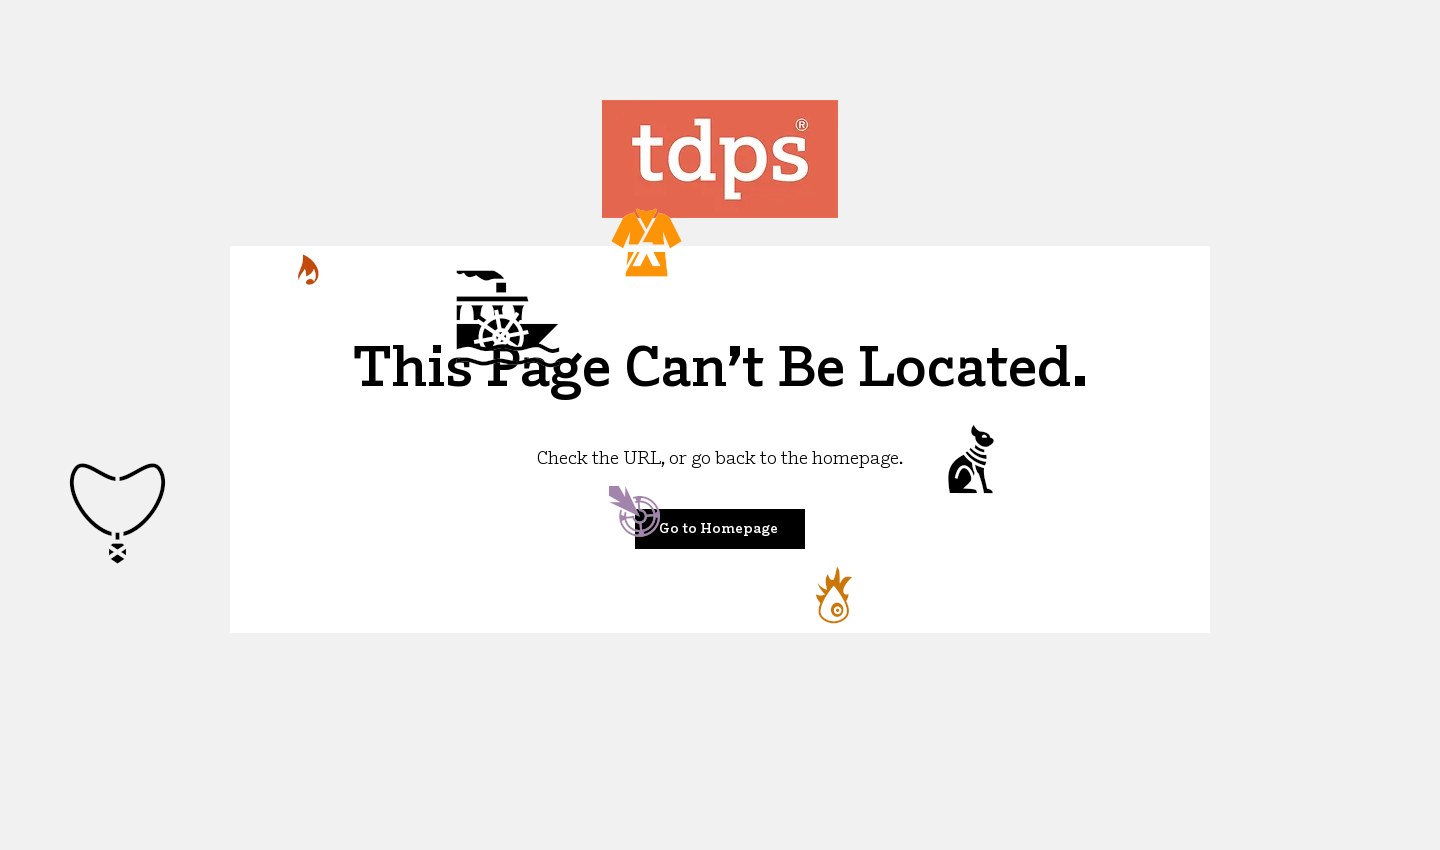 This screenshot has height=850, width=1440. I want to click on equip or view jewelry item, so click(117, 513).